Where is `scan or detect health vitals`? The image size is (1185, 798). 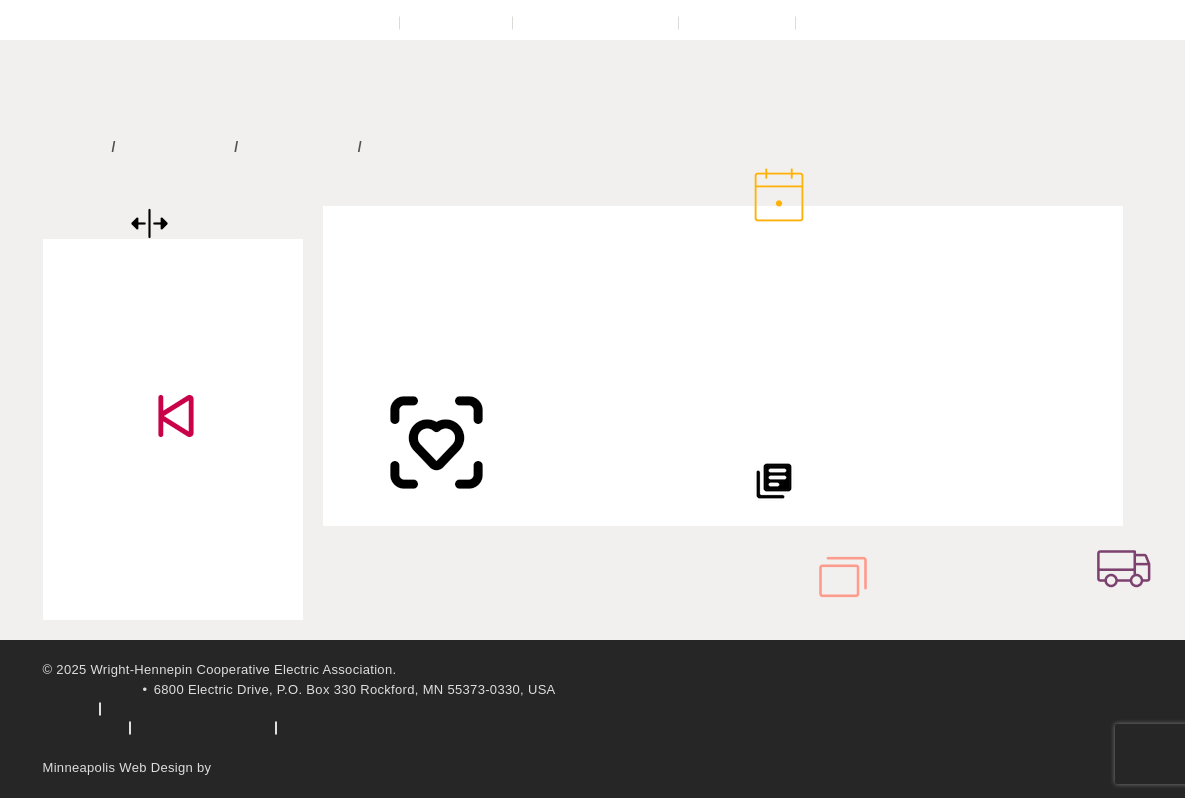 scan or detect health vitals is located at coordinates (436, 442).